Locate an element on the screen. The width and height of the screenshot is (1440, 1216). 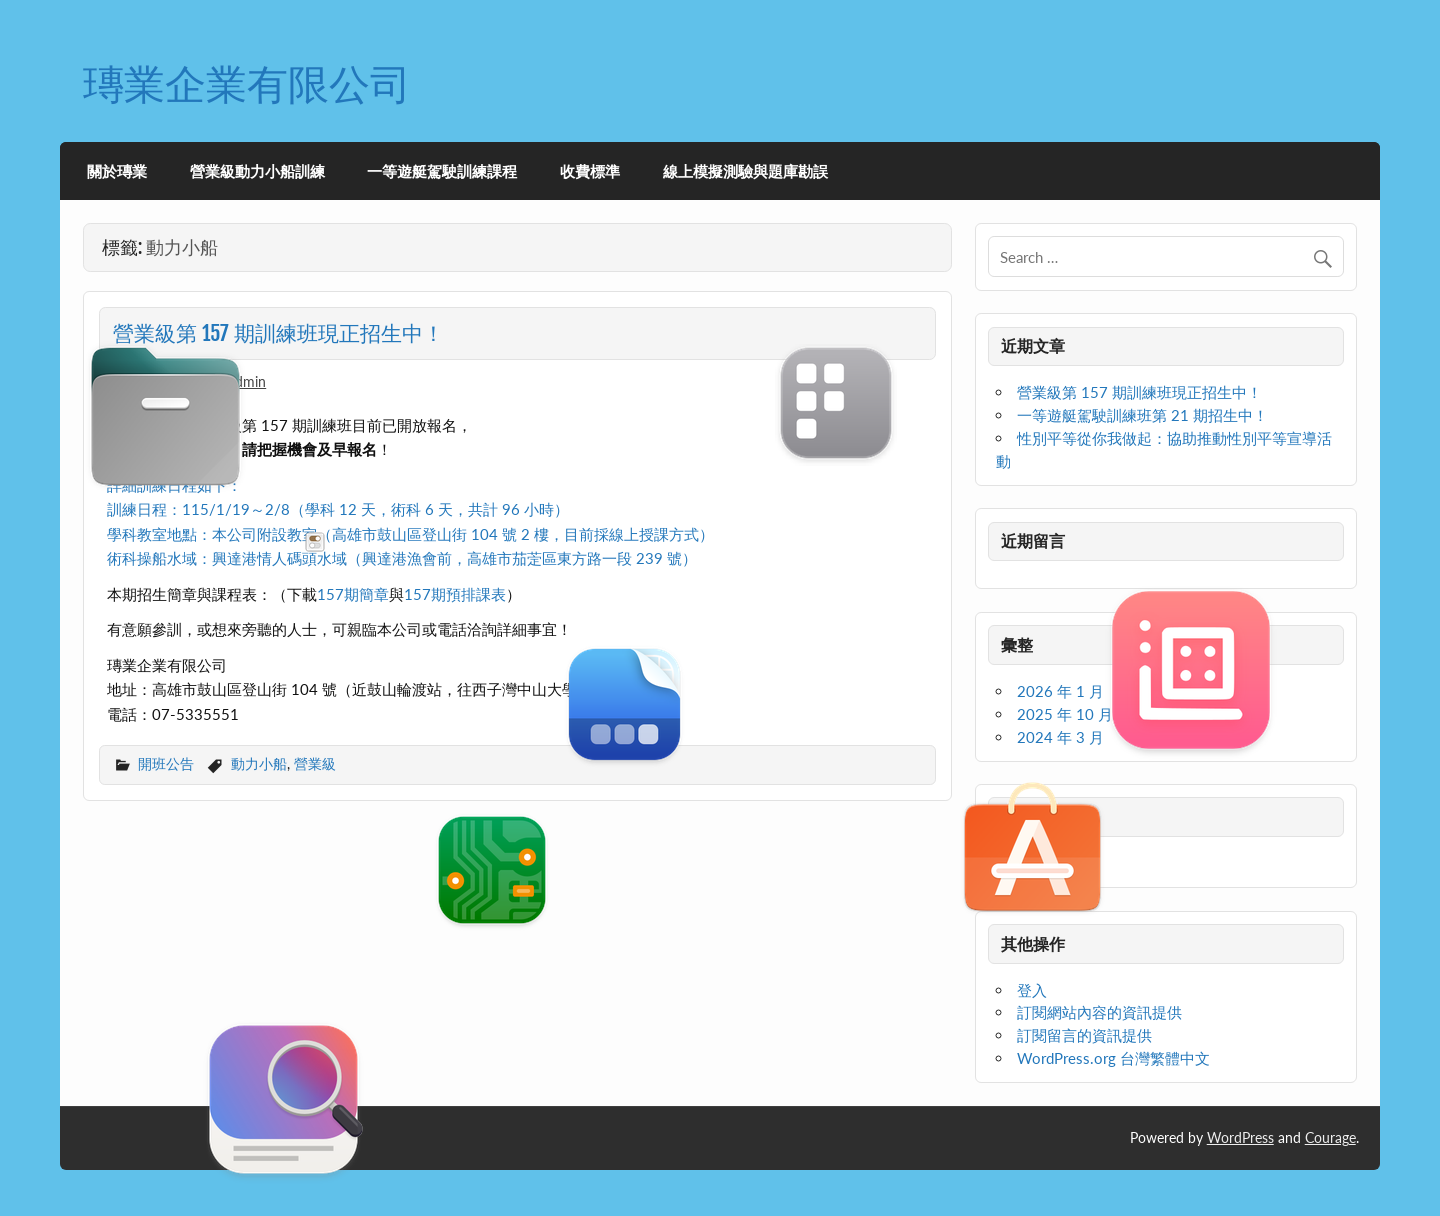
open the software store to browse and install applications is located at coordinates (1032, 857).